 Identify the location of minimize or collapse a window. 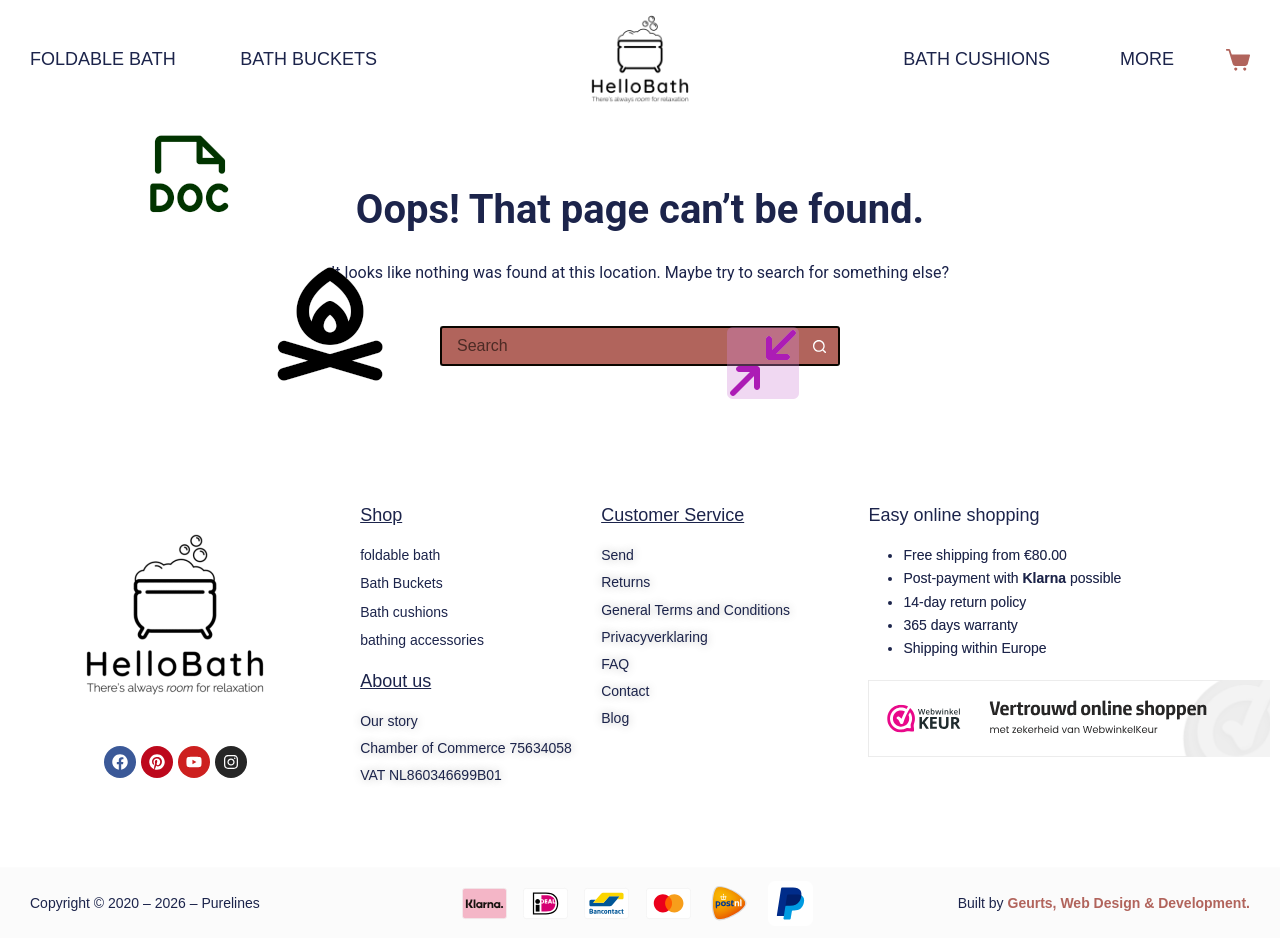
(763, 363).